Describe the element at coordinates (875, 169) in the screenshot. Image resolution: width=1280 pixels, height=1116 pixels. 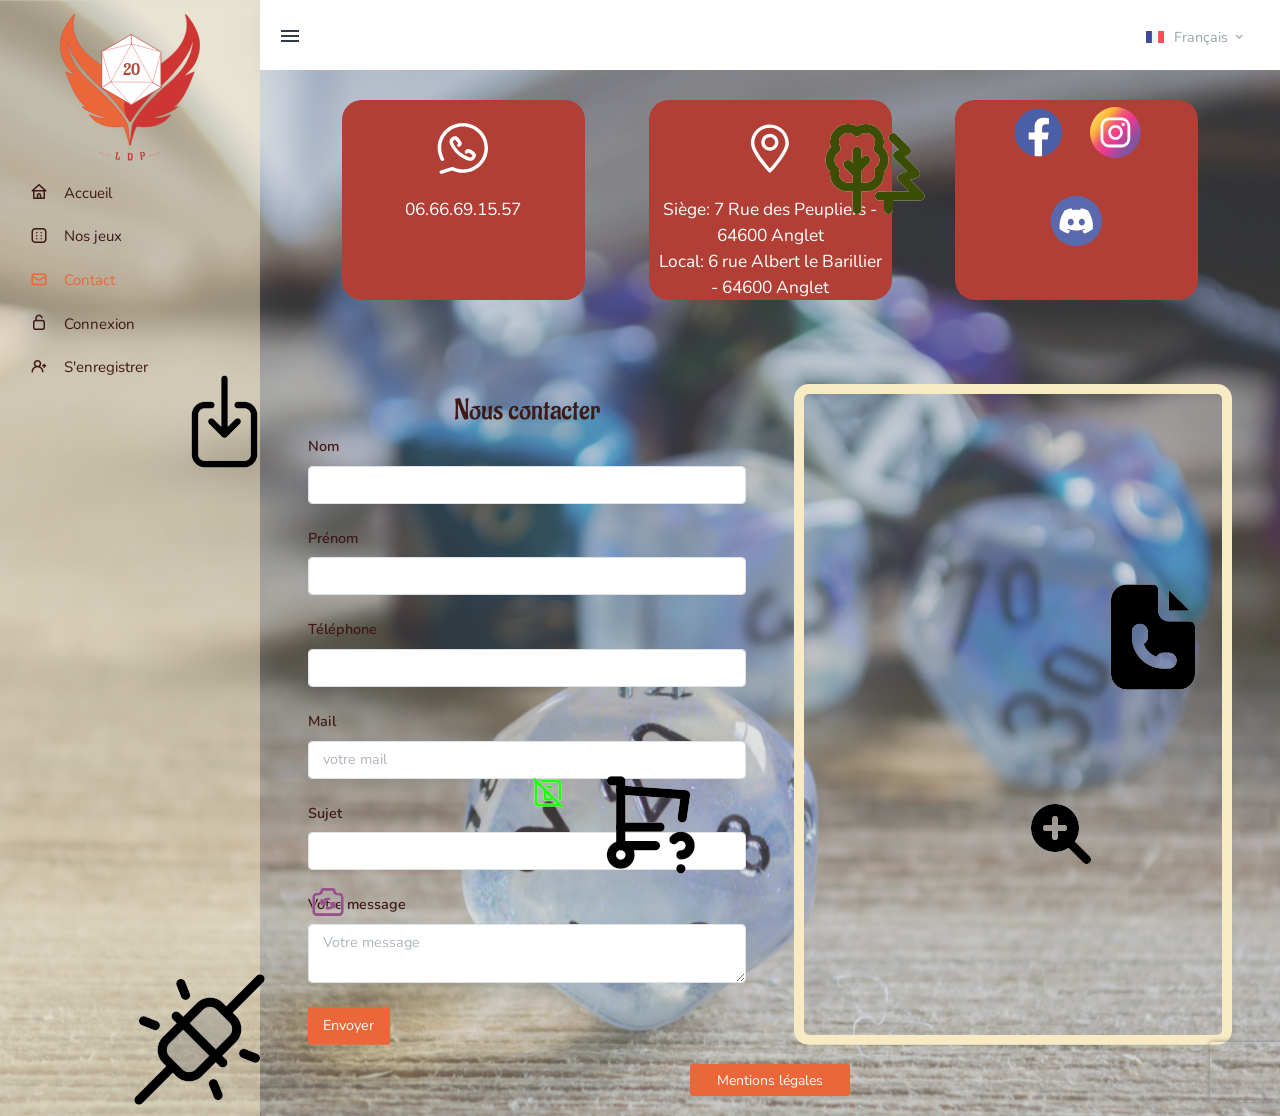
I see `view parks or nature areas nearby` at that location.